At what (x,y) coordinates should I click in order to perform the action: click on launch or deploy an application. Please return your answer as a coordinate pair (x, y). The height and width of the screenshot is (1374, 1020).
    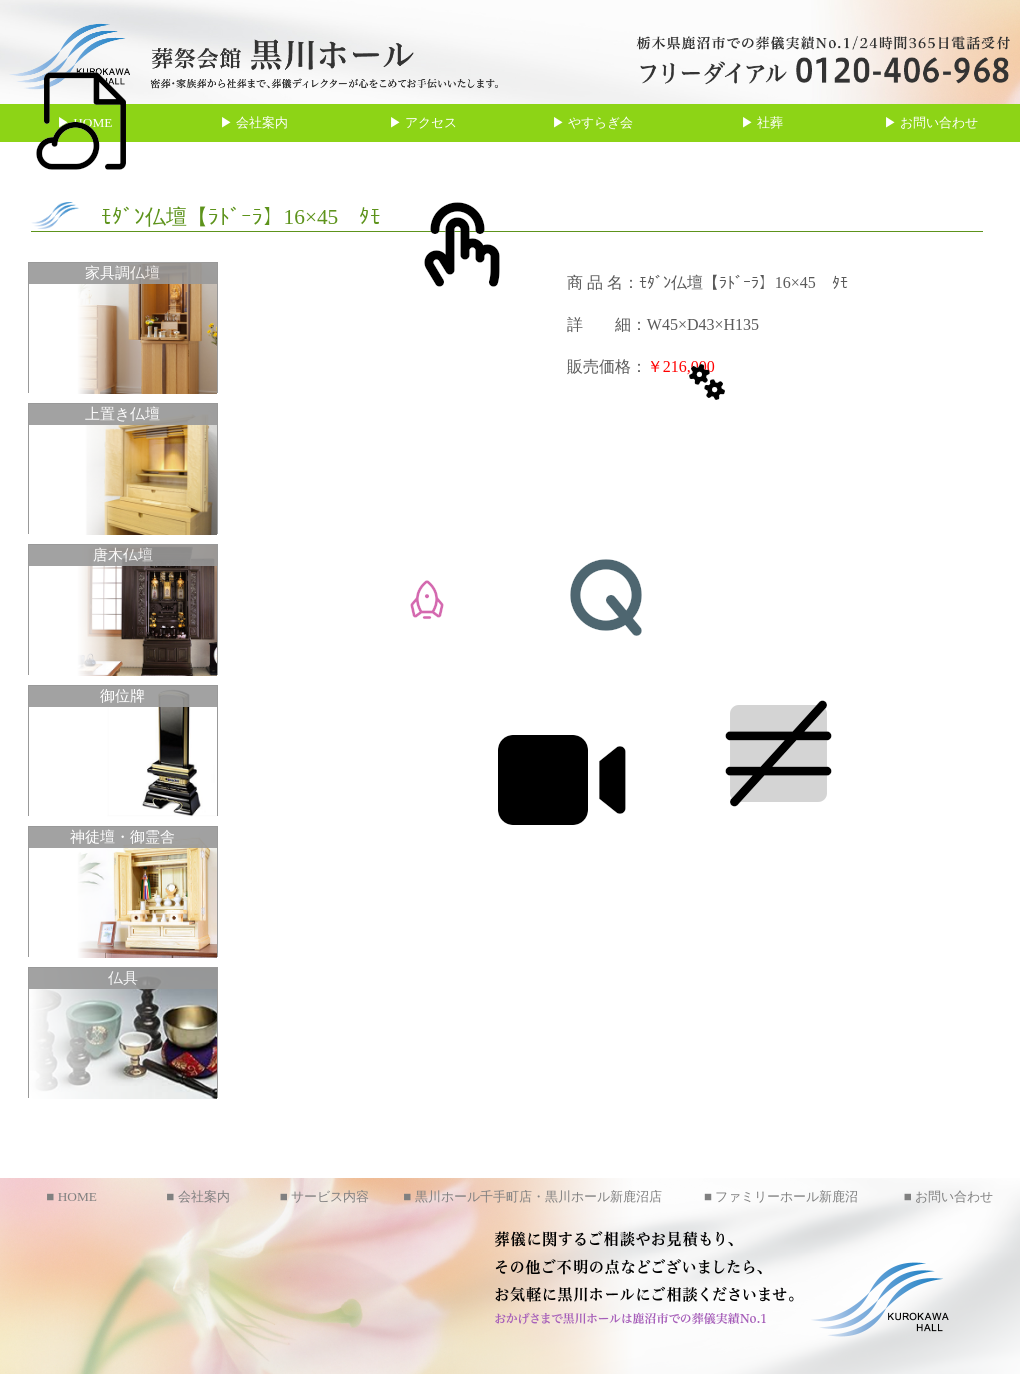
    Looking at the image, I should click on (427, 601).